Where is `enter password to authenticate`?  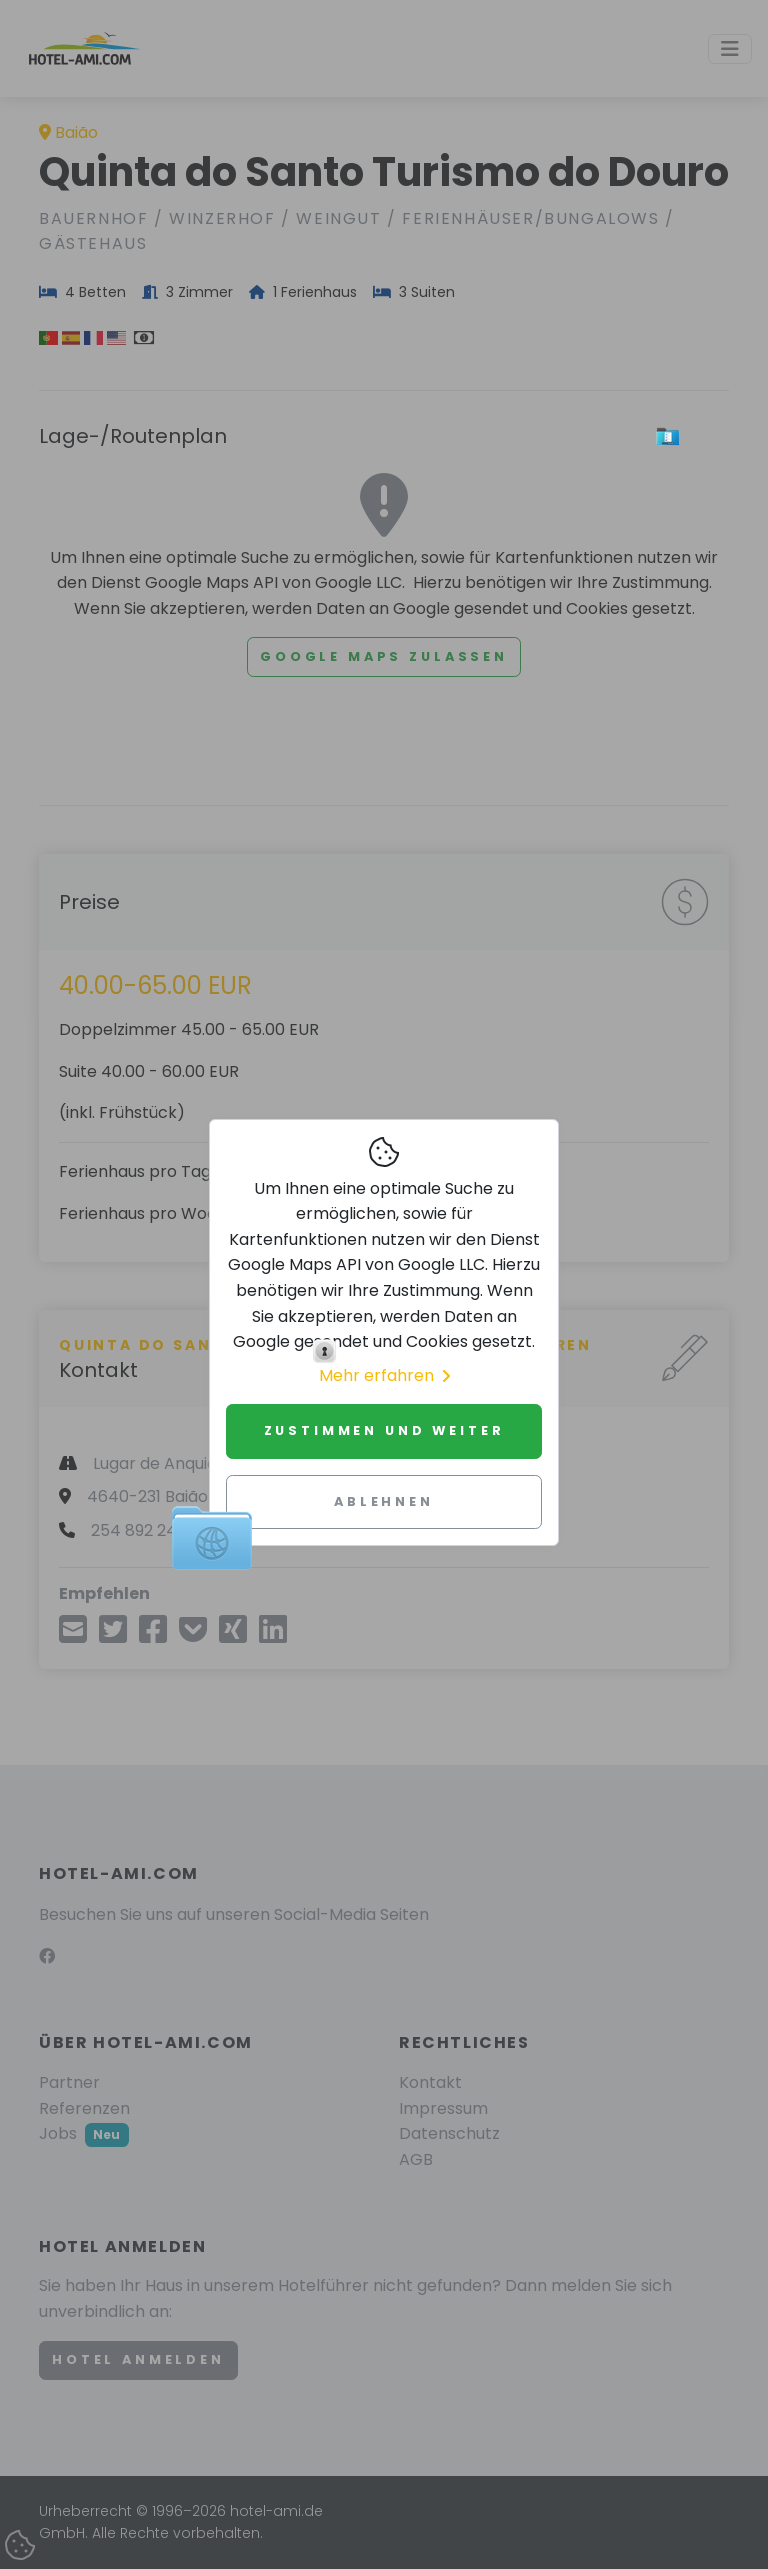 enter password to authenticate is located at coordinates (324, 1351).